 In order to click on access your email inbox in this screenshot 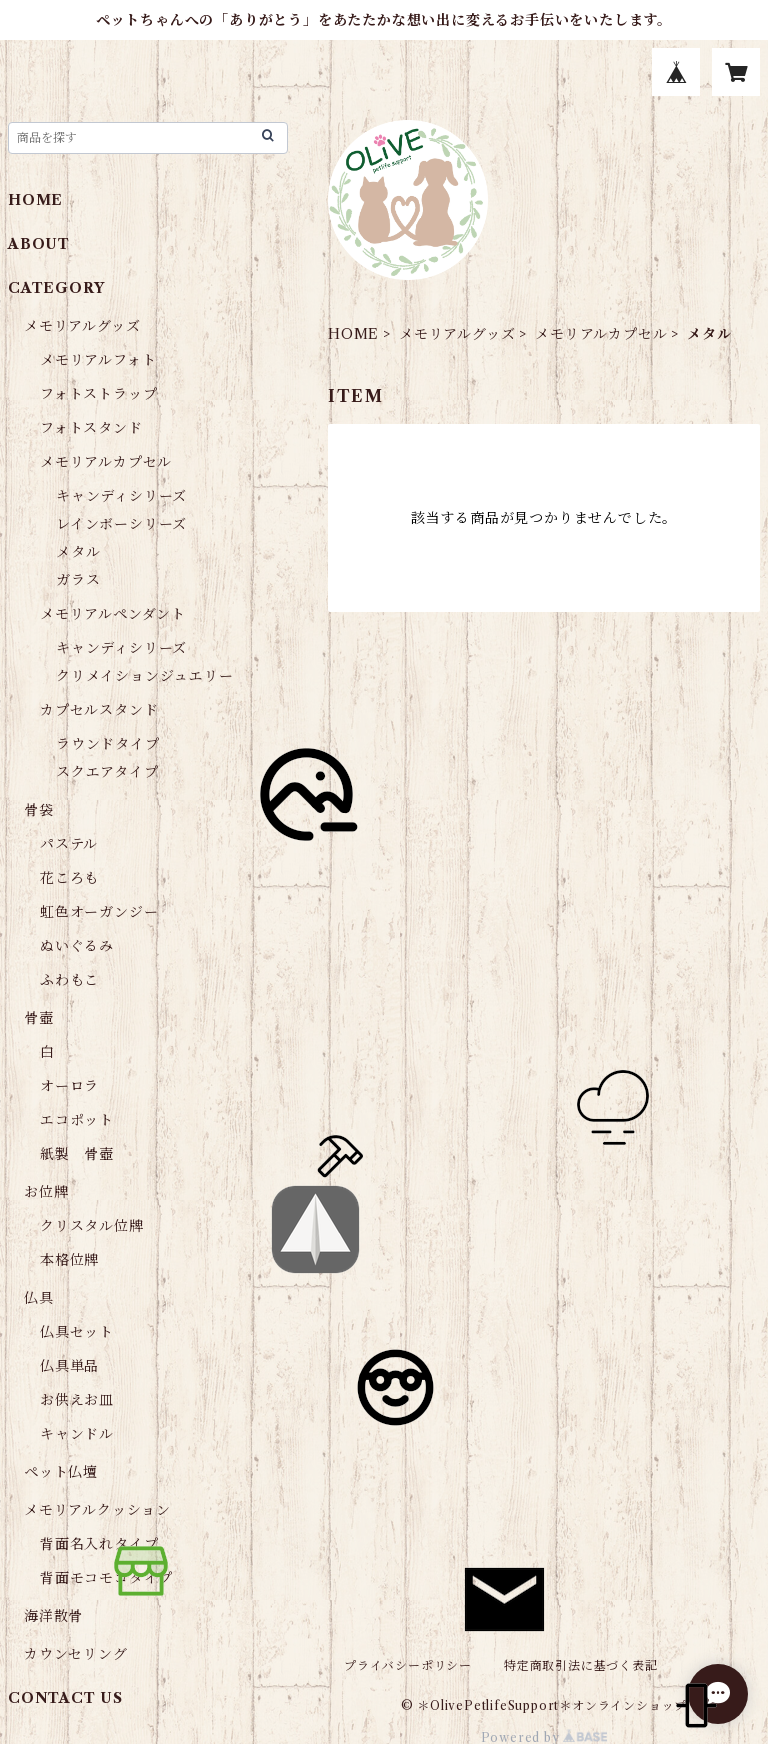, I will do `click(504, 1599)`.